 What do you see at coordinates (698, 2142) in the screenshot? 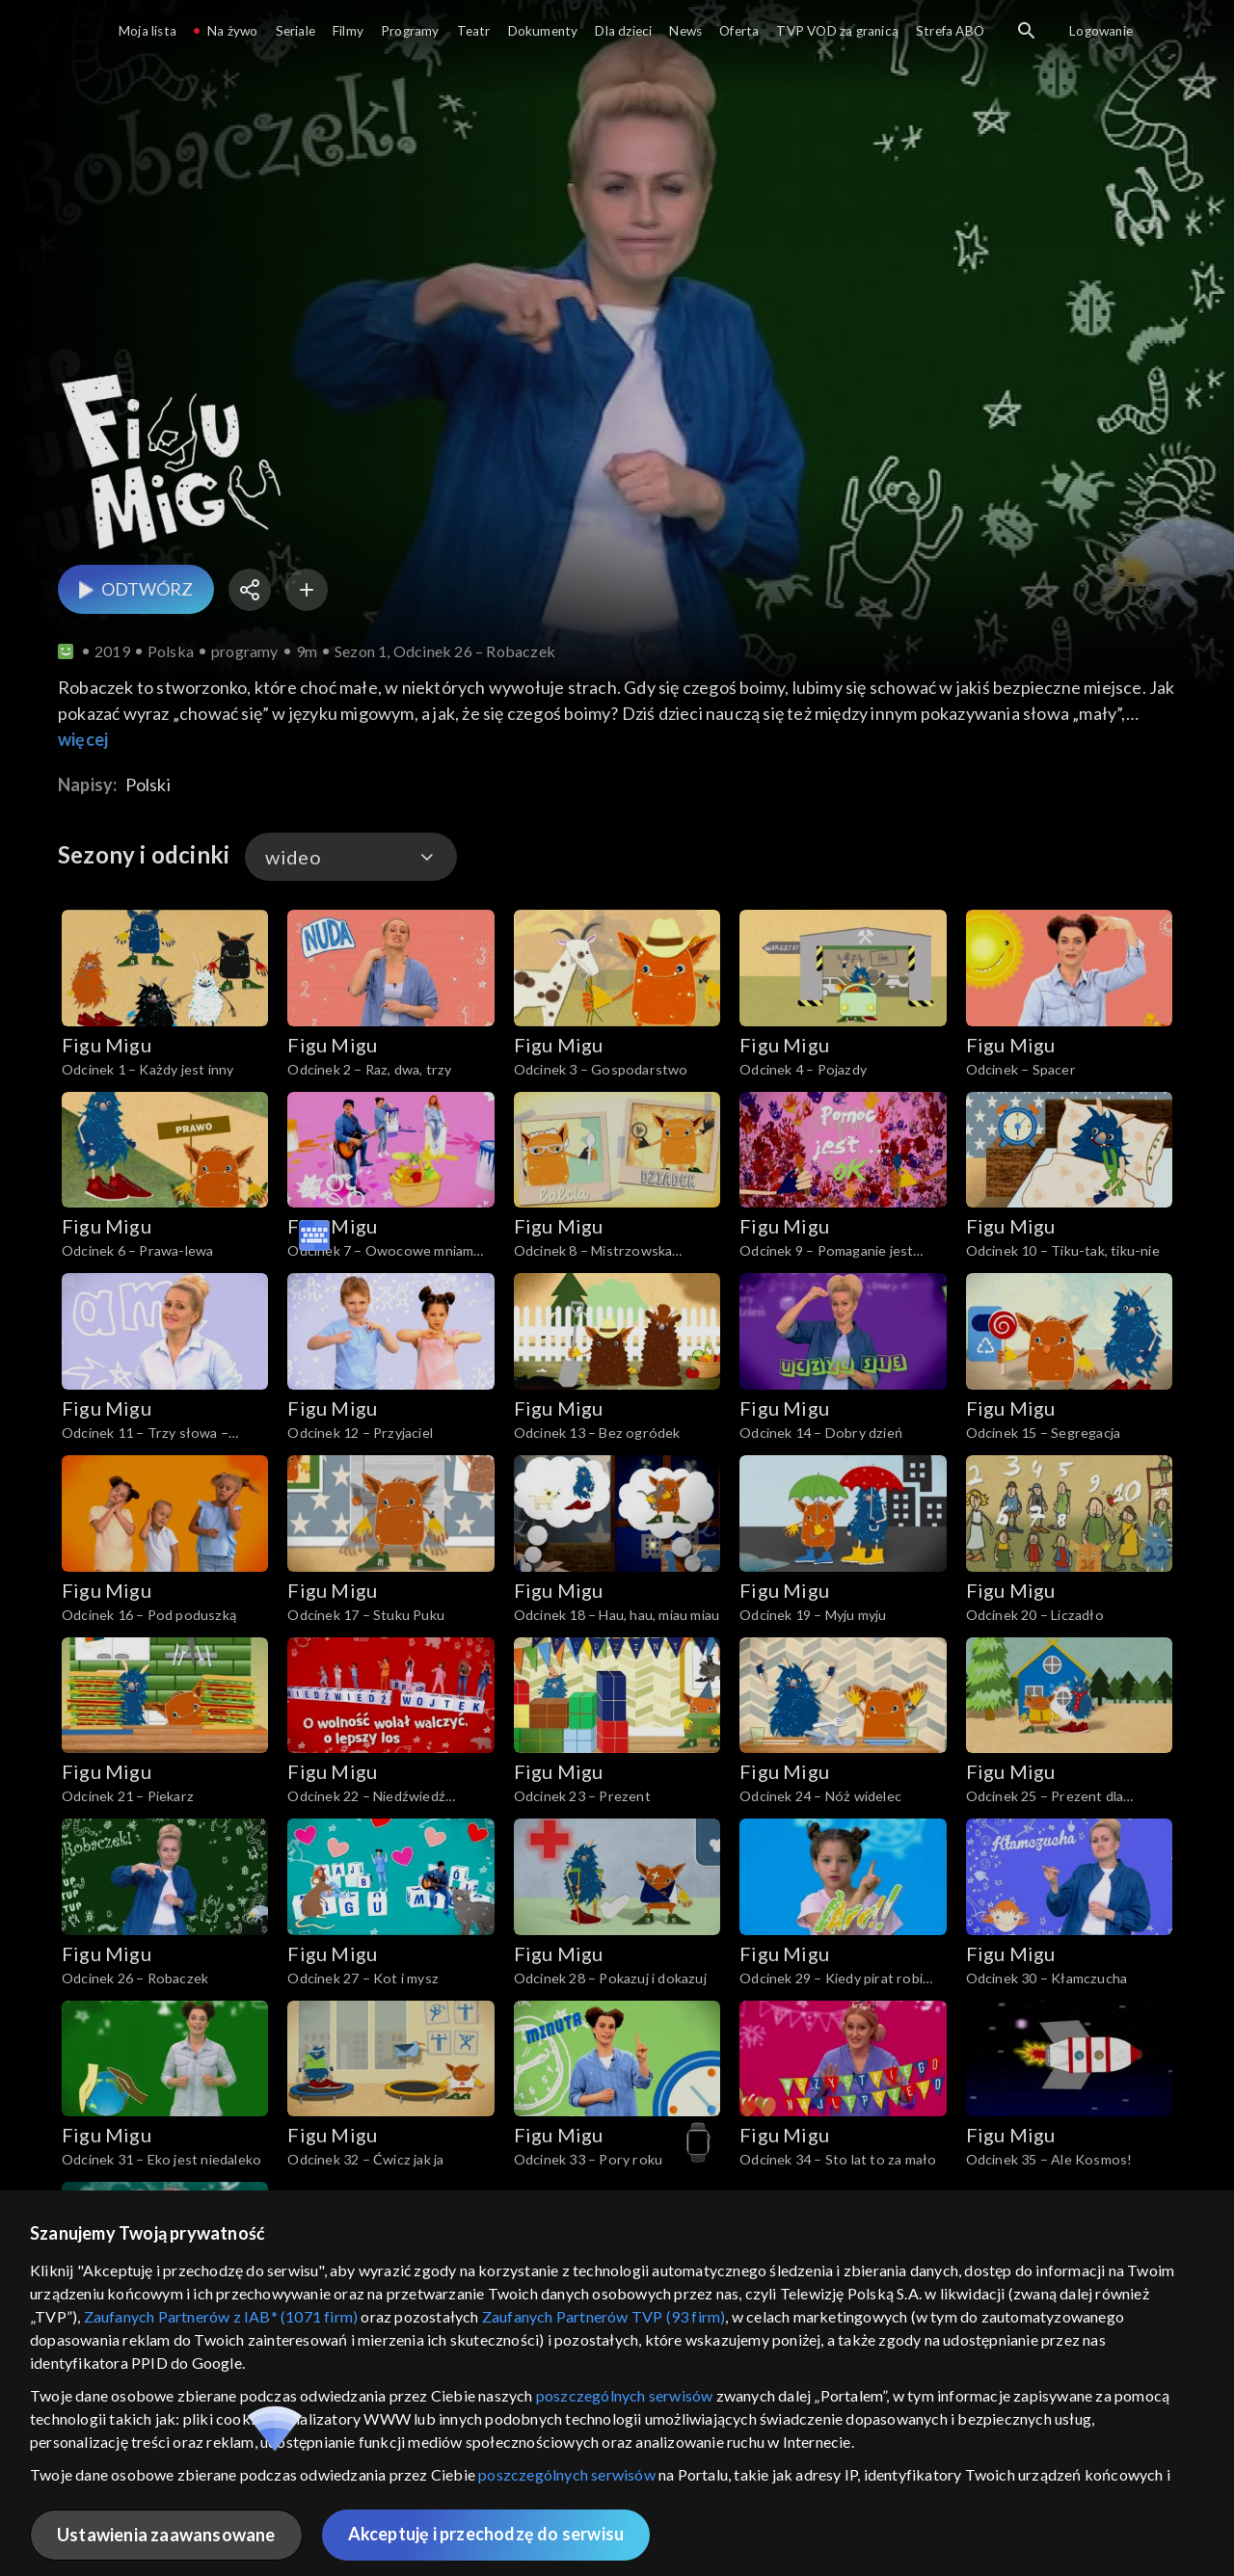
I see `apple watch series 5 device icon` at bounding box center [698, 2142].